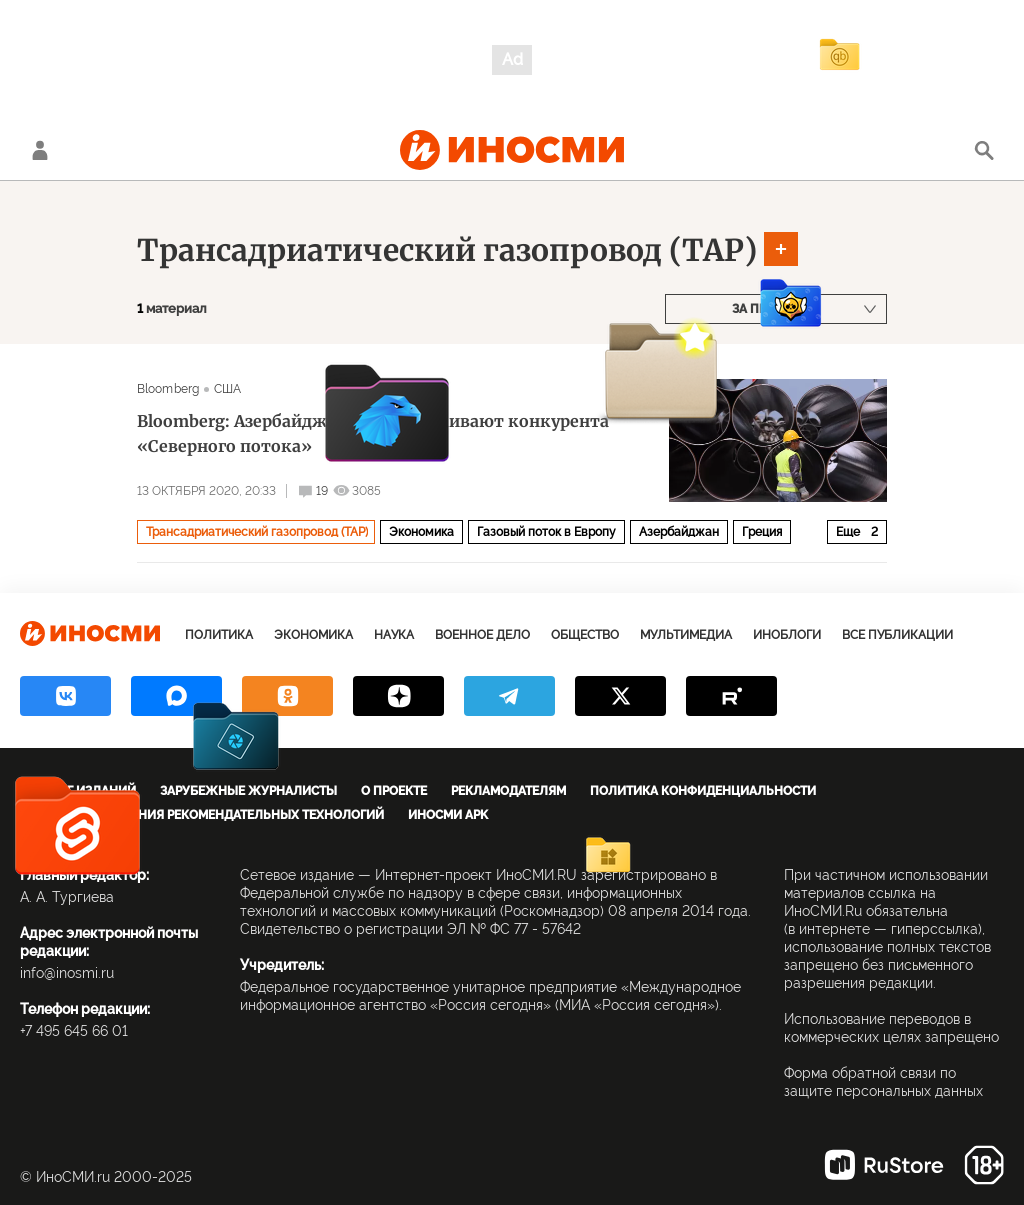 The width and height of the screenshot is (1024, 1205). I want to click on open qbittorrent downloads folder, so click(839, 55).